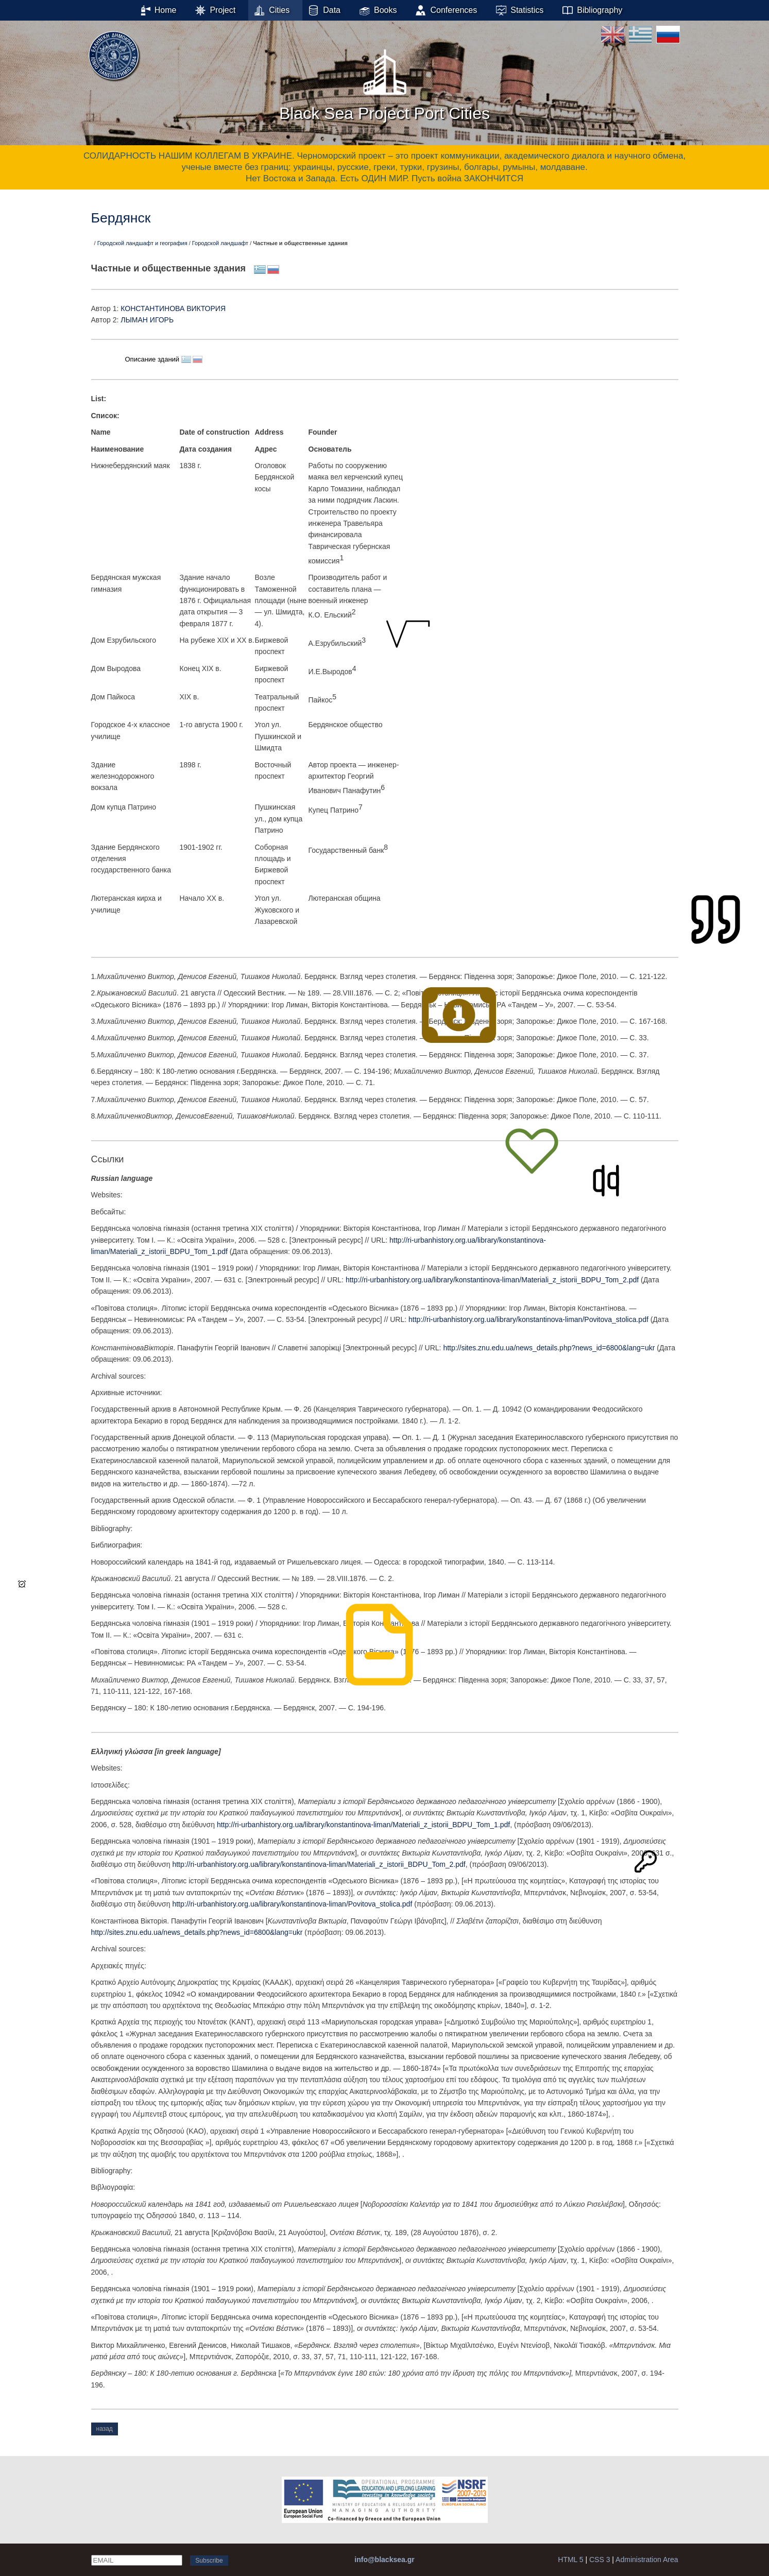 This screenshot has height=2576, width=769. Describe the element at coordinates (715, 919) in the screenshot. I see `insert a block quote` at that location.